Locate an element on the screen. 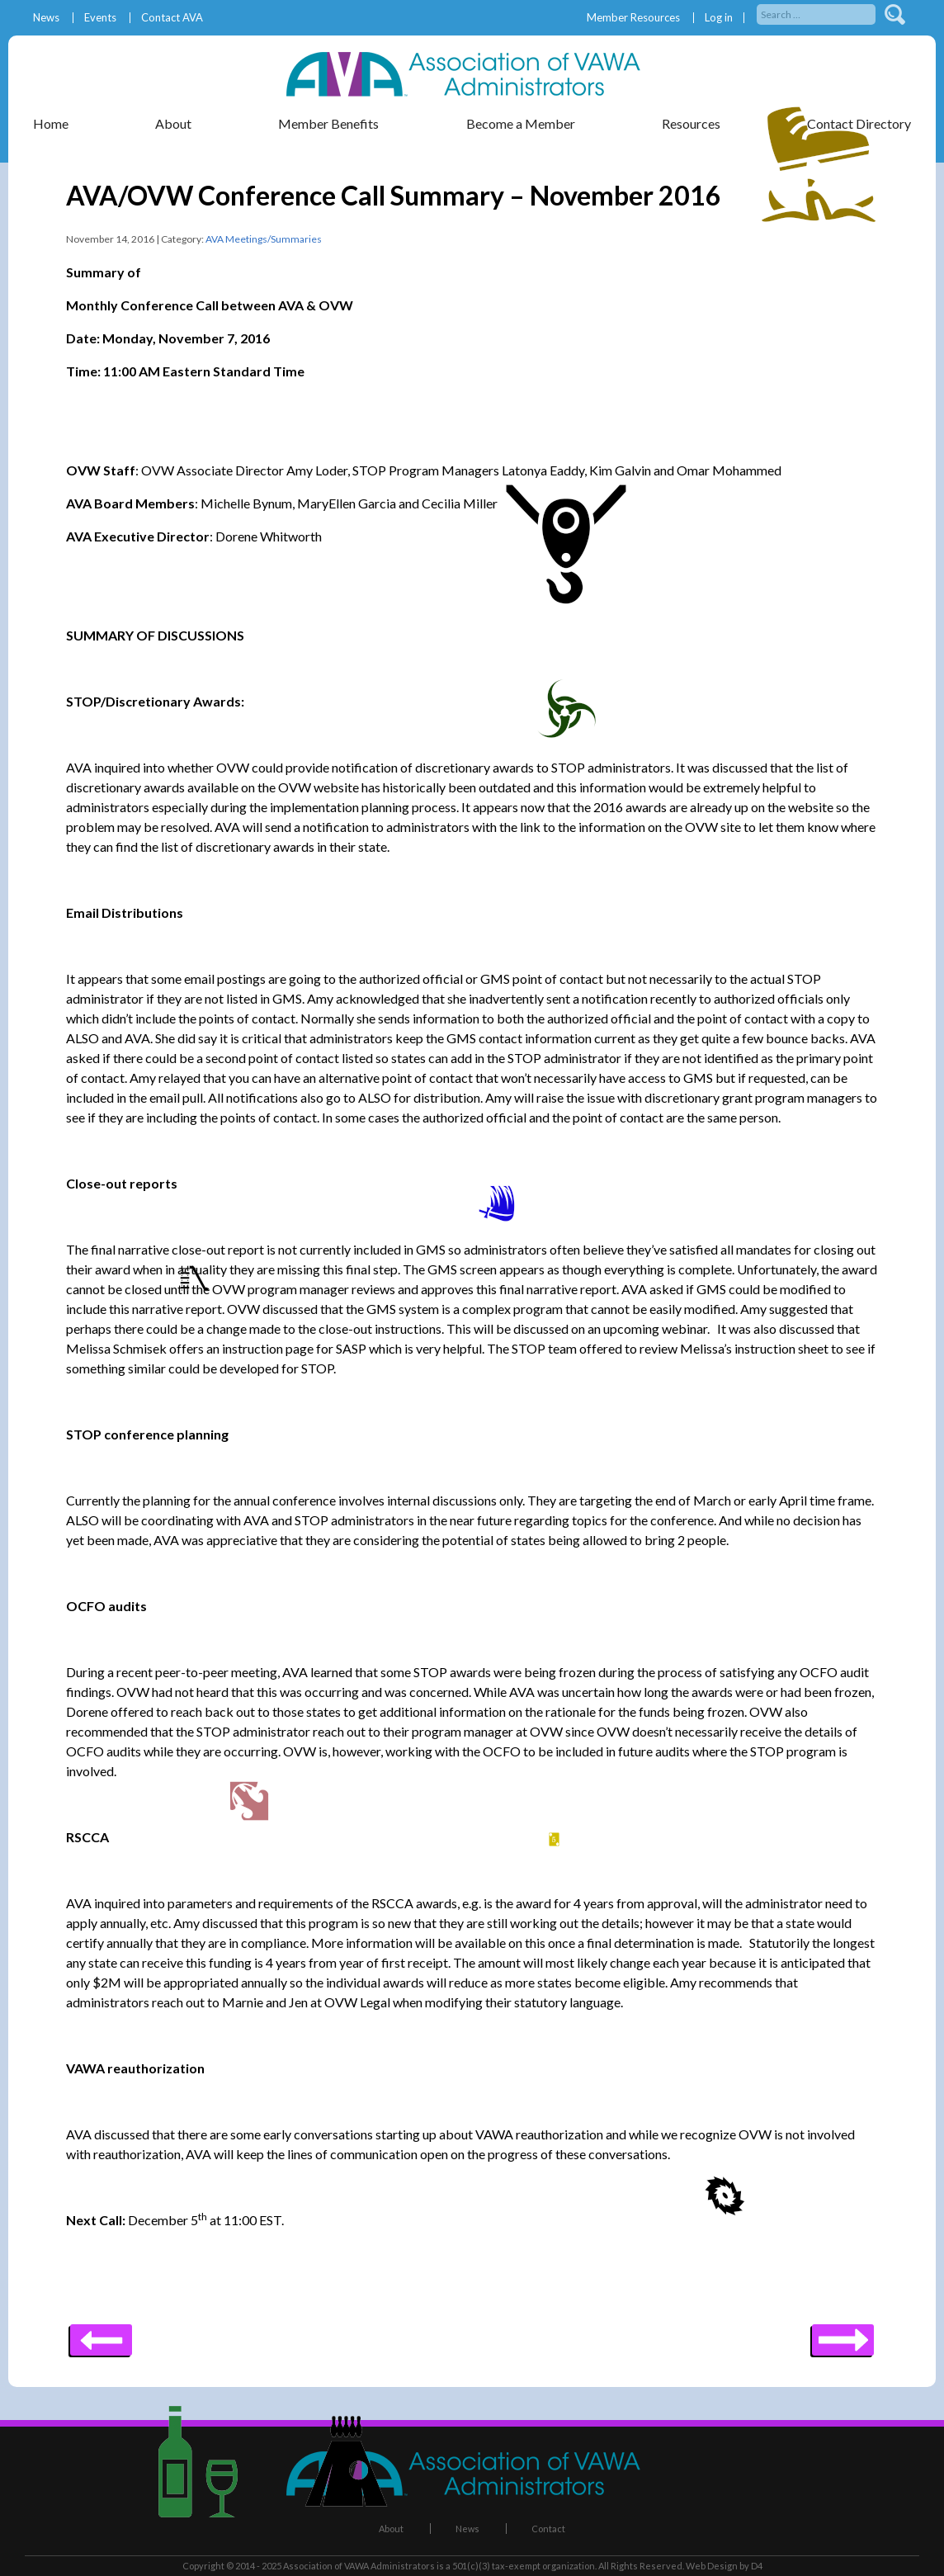 The width and height of the screenshot is (944, 2576). access playground or kids' play area is located at coordinates (194, 1276).